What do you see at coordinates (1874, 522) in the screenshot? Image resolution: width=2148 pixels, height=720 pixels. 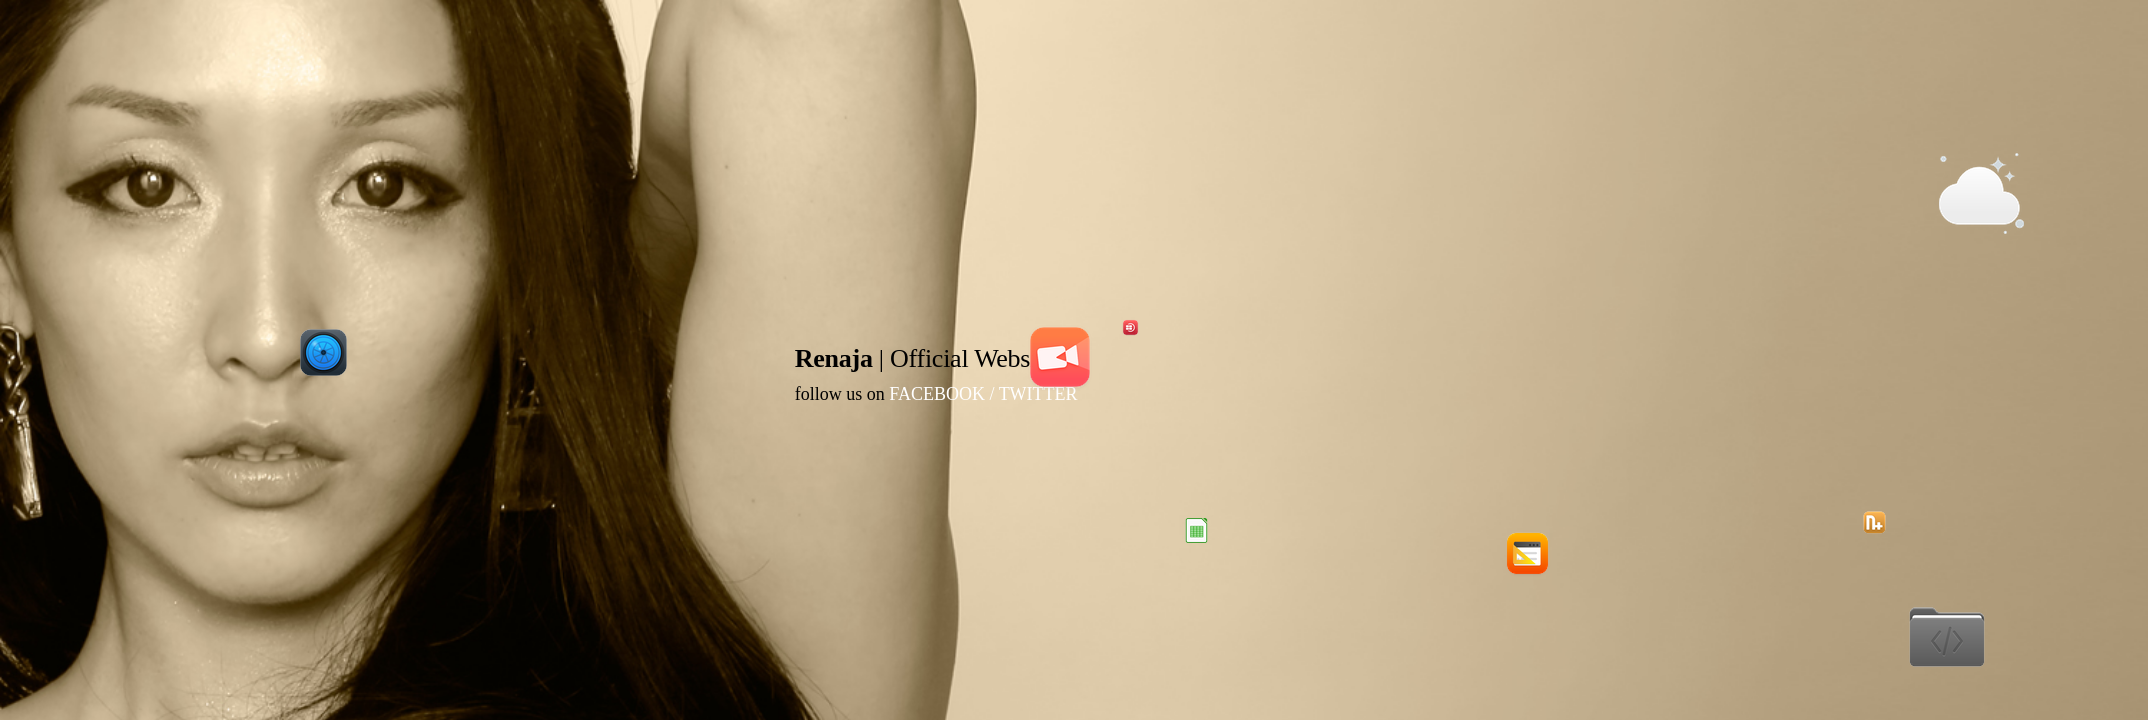 I see `open nicotine+ peer-to-peer file sharing client` at bounding box center [1874, 522].